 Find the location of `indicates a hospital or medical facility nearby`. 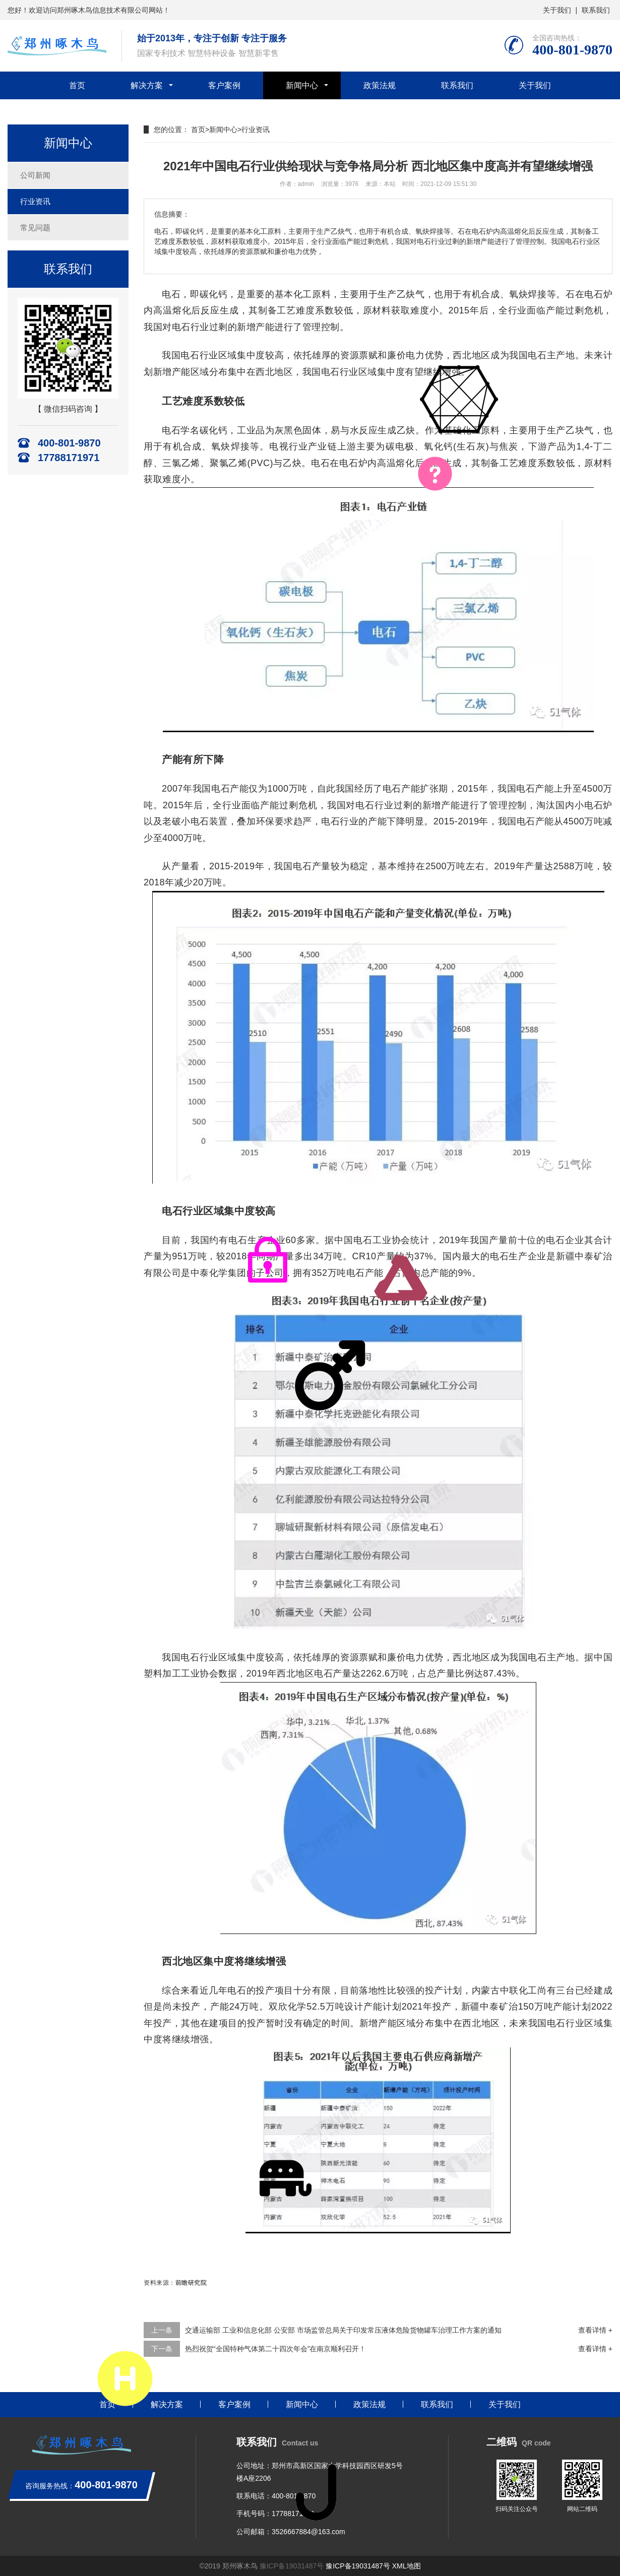

indicates a hospital or medical facility nearby is located at coordinates (125, 2378).